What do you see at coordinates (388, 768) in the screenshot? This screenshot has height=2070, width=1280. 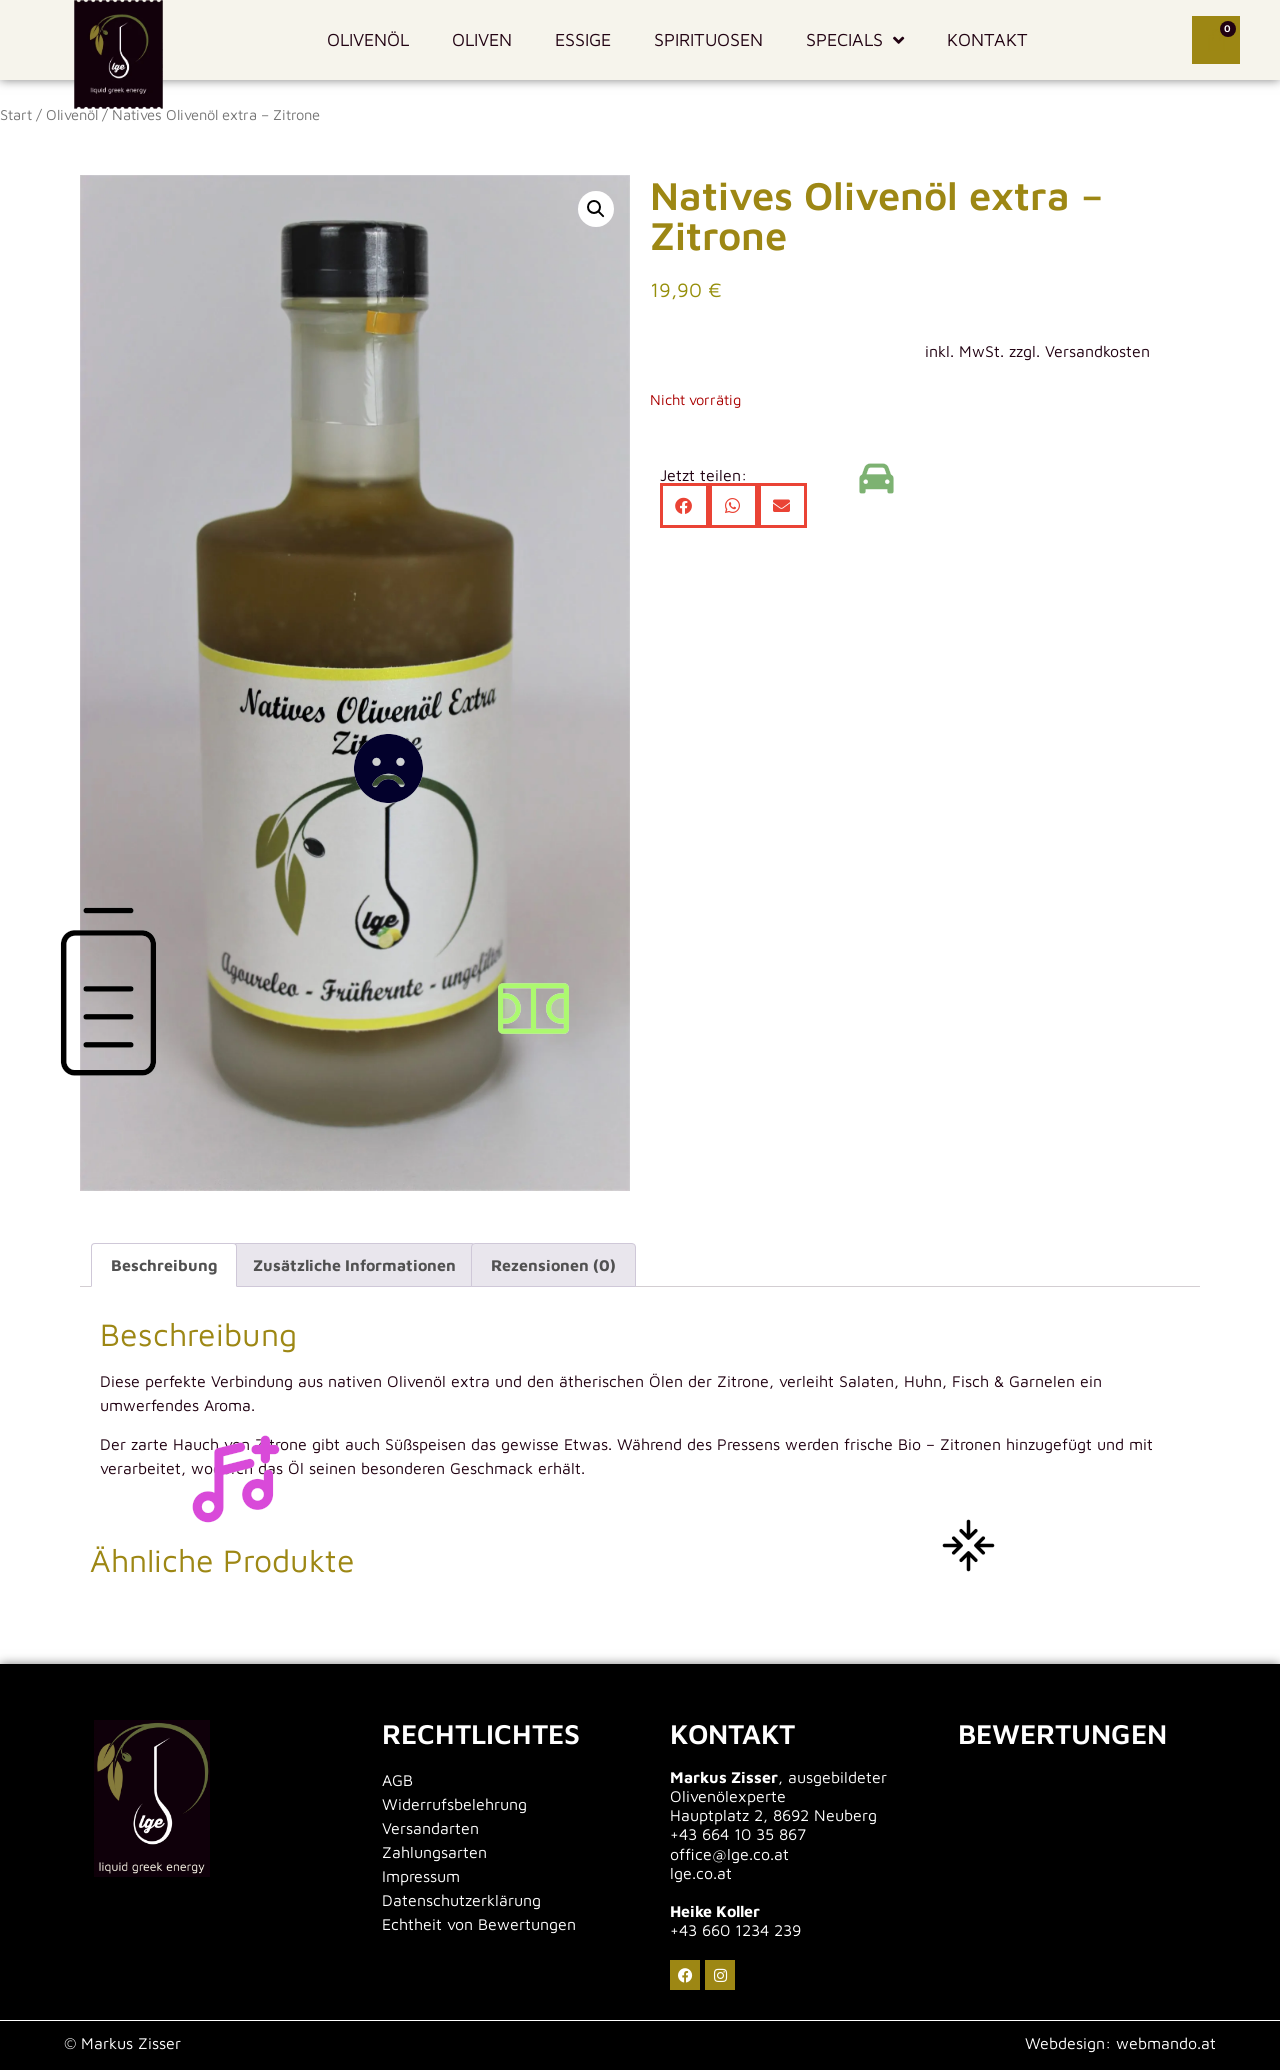 I see `indicate negative feedback or dissatisfaction` at bounding box center [388, 768].